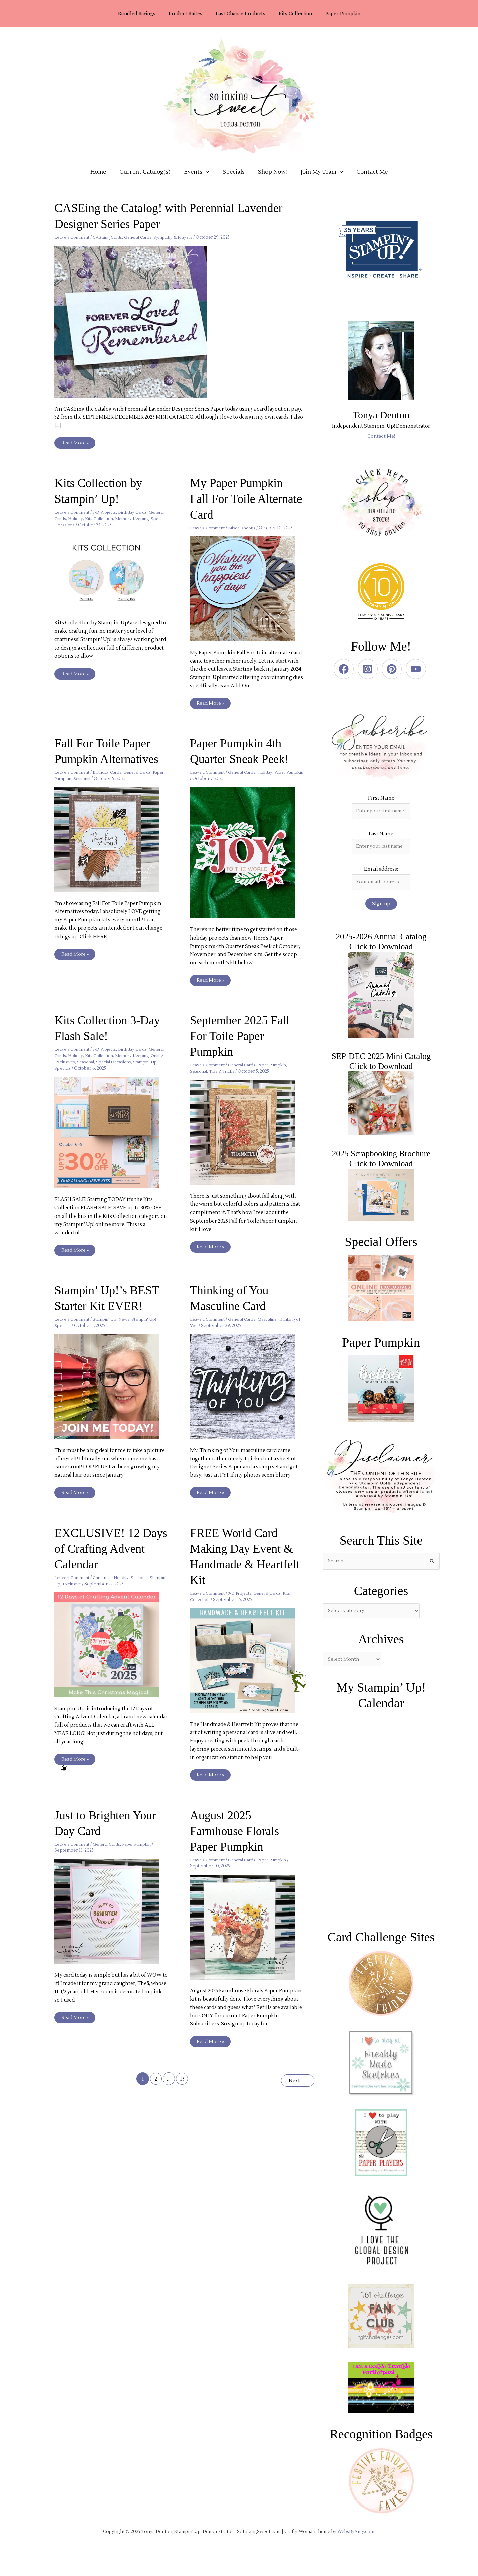 The height and width of the screenshot is (2576, 478). I want to click on zombie enemy or character type in a game, so click(297, 1681).